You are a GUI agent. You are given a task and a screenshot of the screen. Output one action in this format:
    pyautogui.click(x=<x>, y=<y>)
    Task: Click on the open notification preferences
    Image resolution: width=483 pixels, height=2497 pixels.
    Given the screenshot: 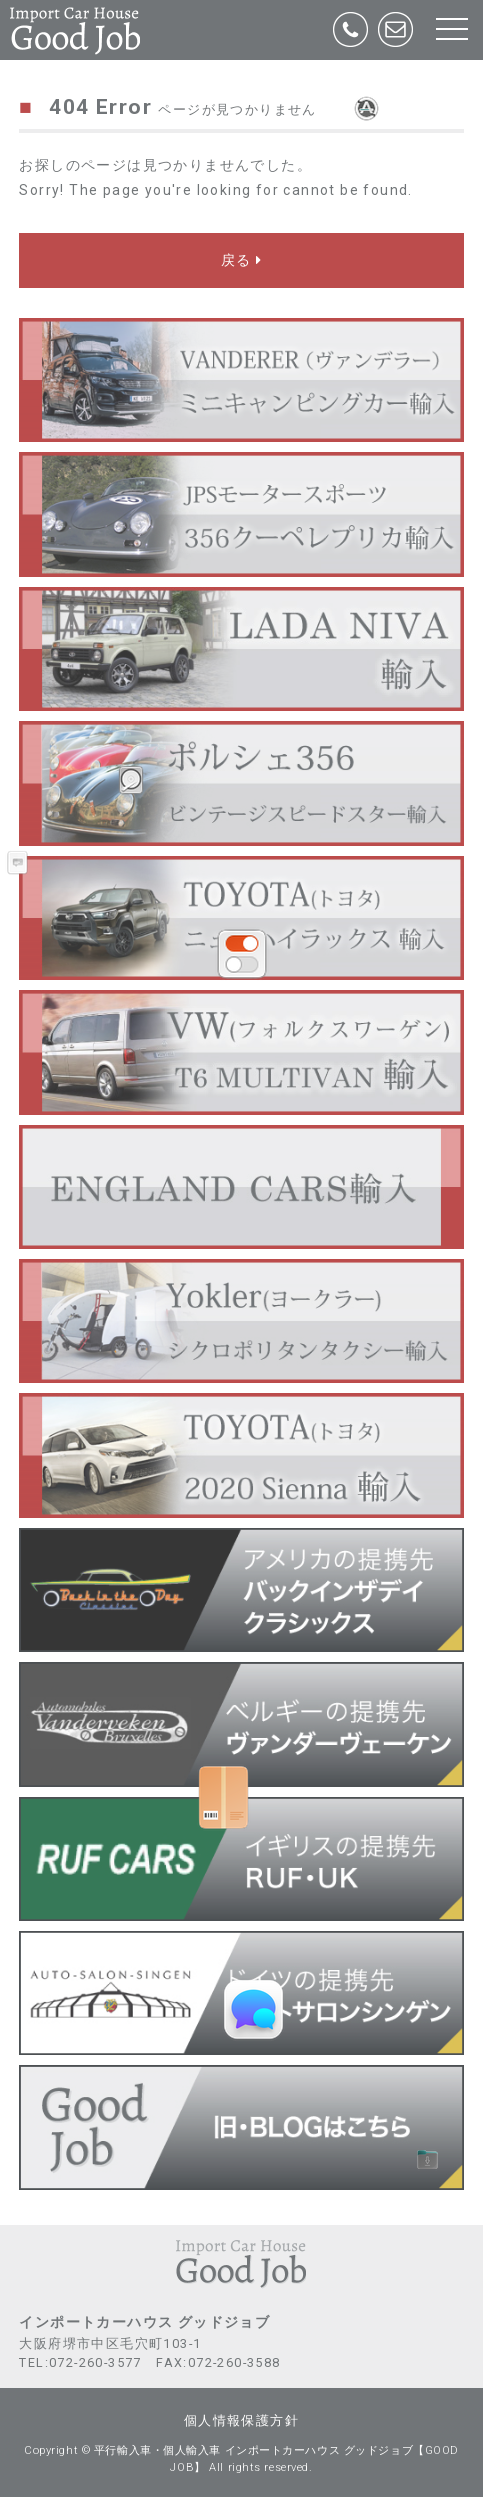 What is the action you would take?
    pyautogui.click(x=253, y=2009)
    